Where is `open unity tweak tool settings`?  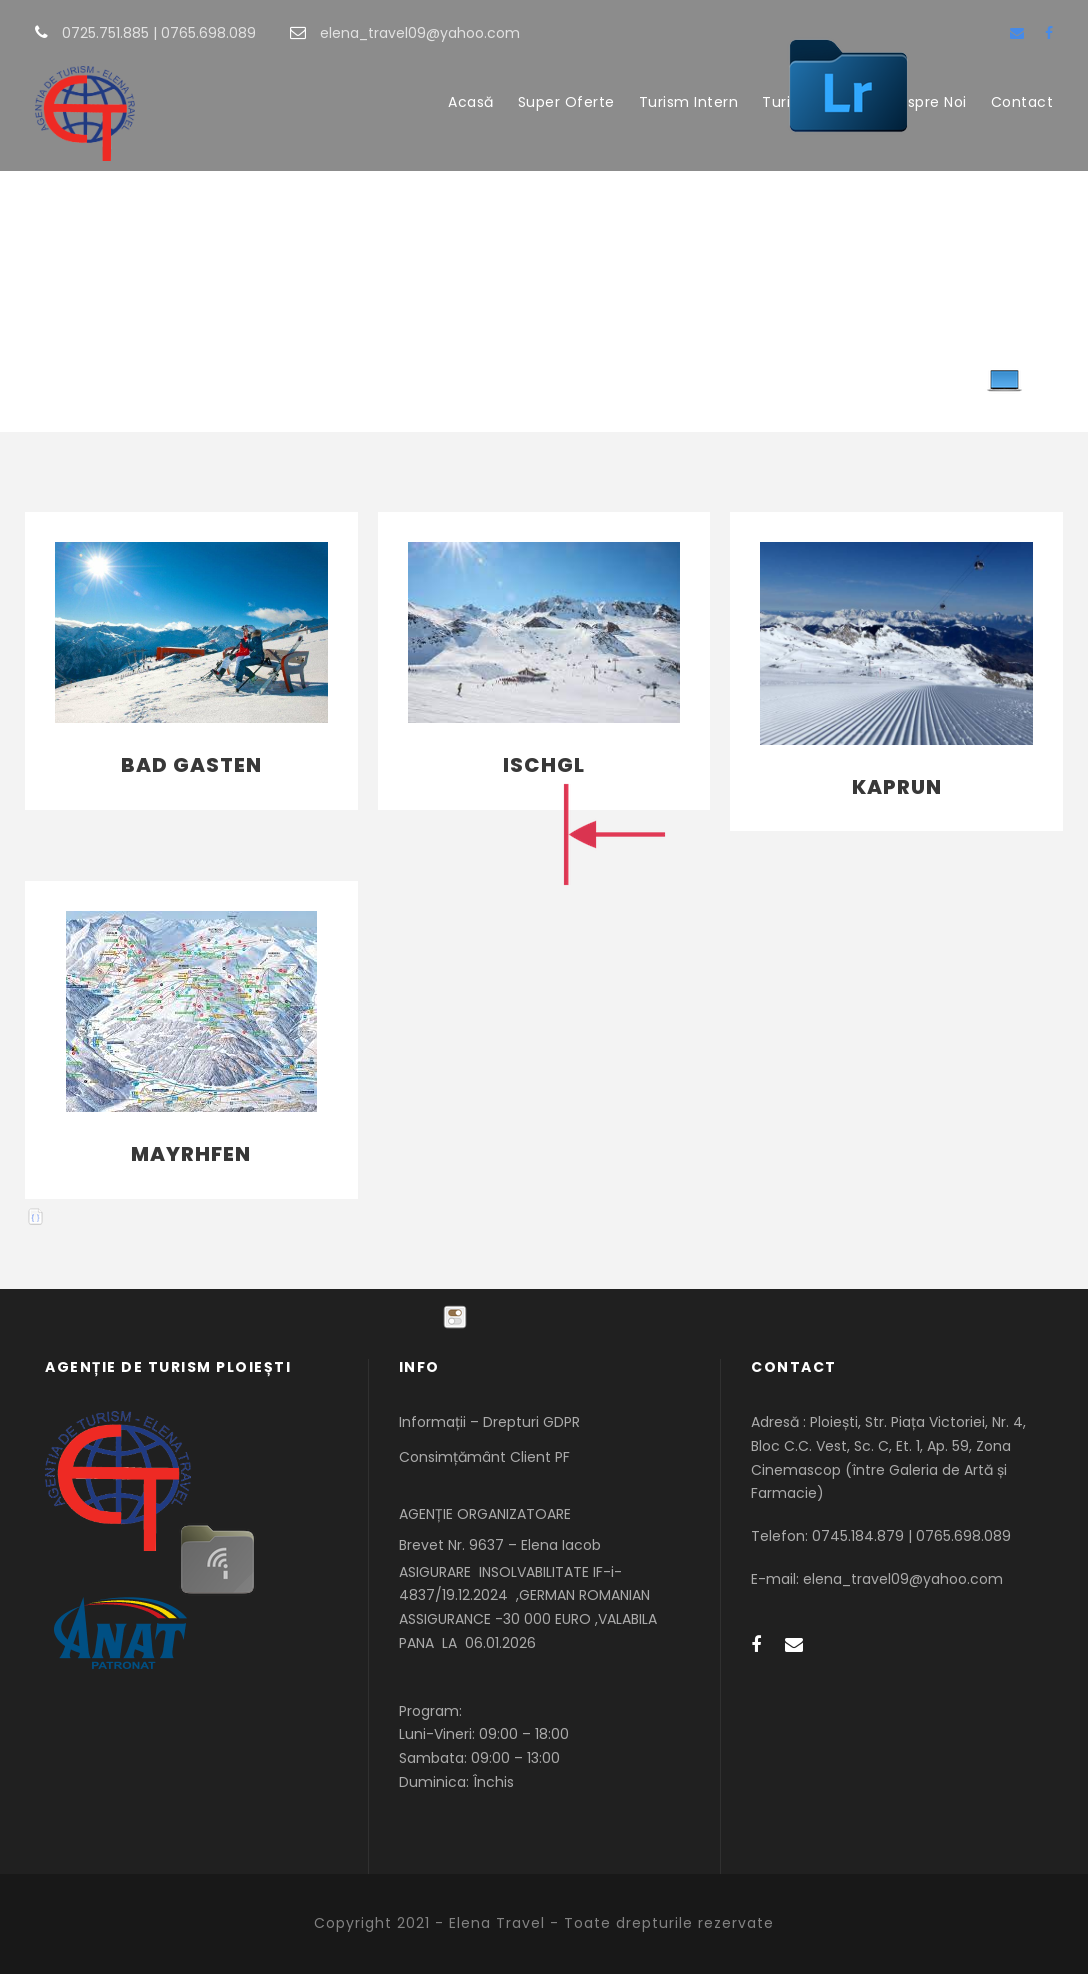 open unity tweak tool settings is located at coordinates (455, 1317).